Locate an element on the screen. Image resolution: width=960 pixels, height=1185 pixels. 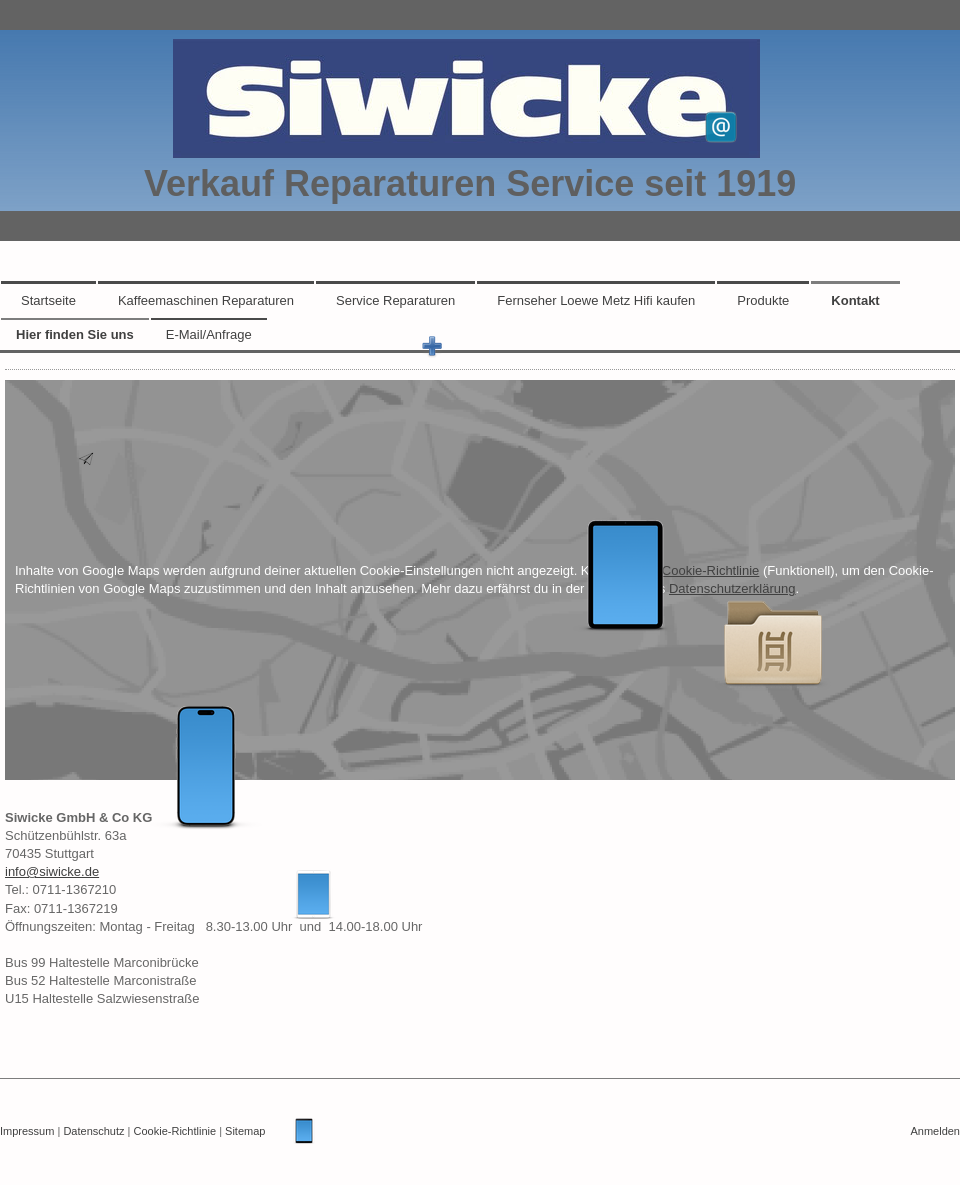
add a new item to a list is located at coordinates (431, 346).